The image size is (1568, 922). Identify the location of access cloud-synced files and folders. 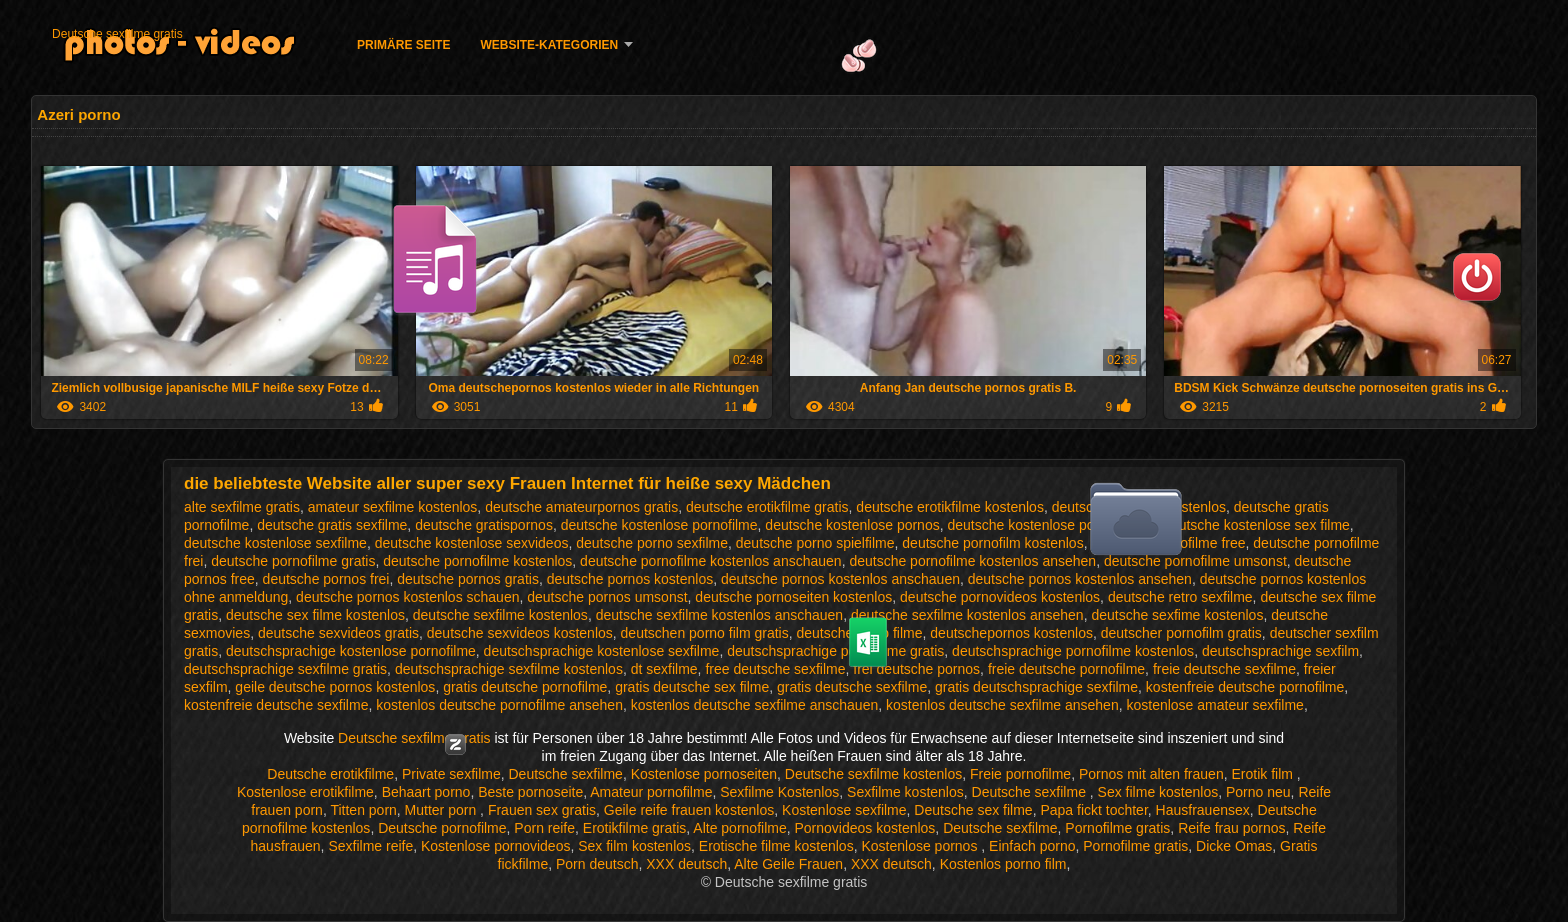
(1136, 519).